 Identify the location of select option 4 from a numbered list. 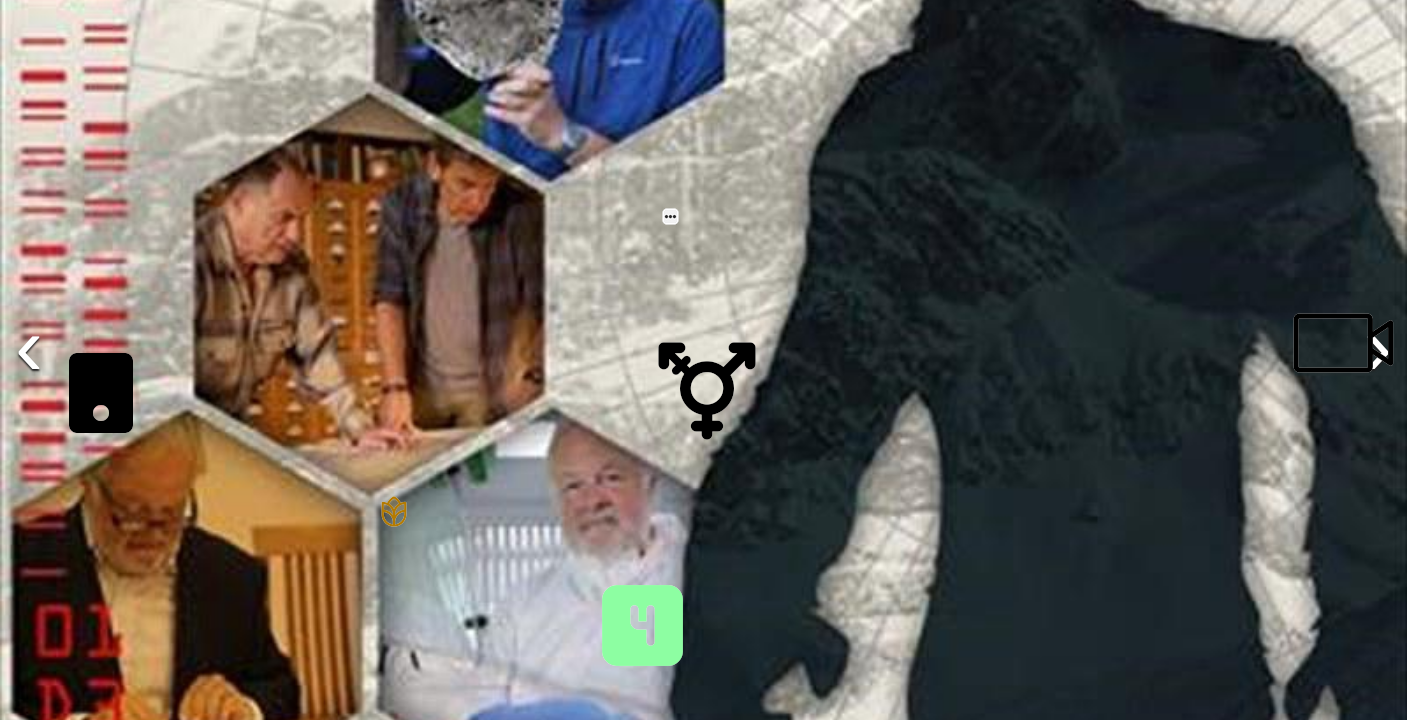
(642, 625).